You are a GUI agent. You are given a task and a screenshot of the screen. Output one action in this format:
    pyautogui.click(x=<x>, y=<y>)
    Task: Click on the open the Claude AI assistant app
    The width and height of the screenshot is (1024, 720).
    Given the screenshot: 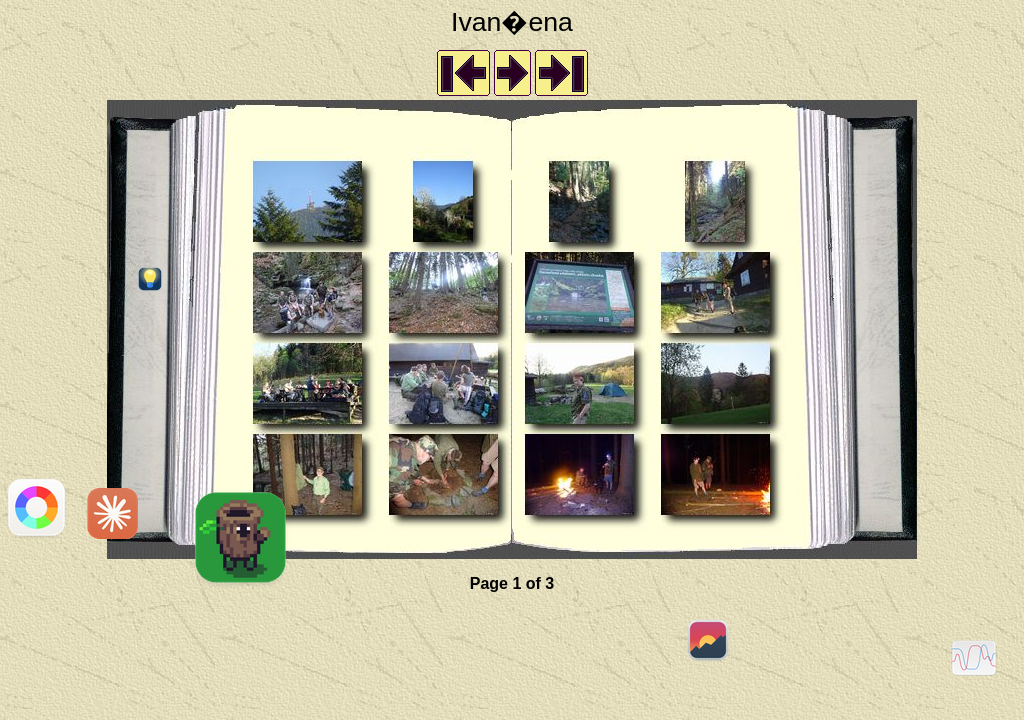 What is the action you would take?
    pyautogui.click(x=112, y=513)
    